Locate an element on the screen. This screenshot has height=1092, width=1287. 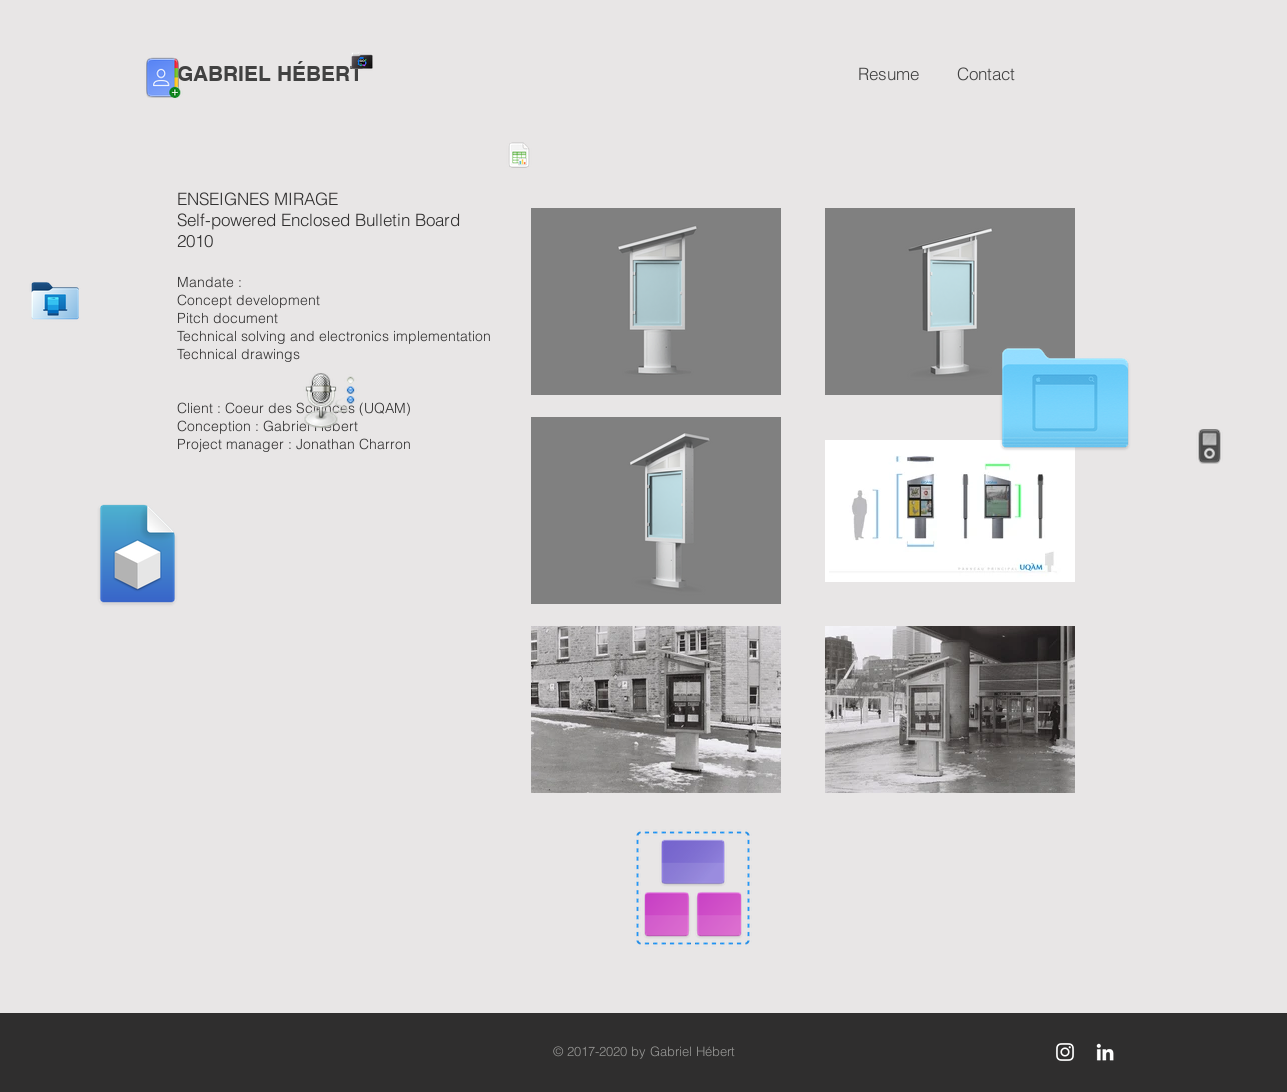
folder containing GoLand IDE projects is located at coordinates (362, 61).